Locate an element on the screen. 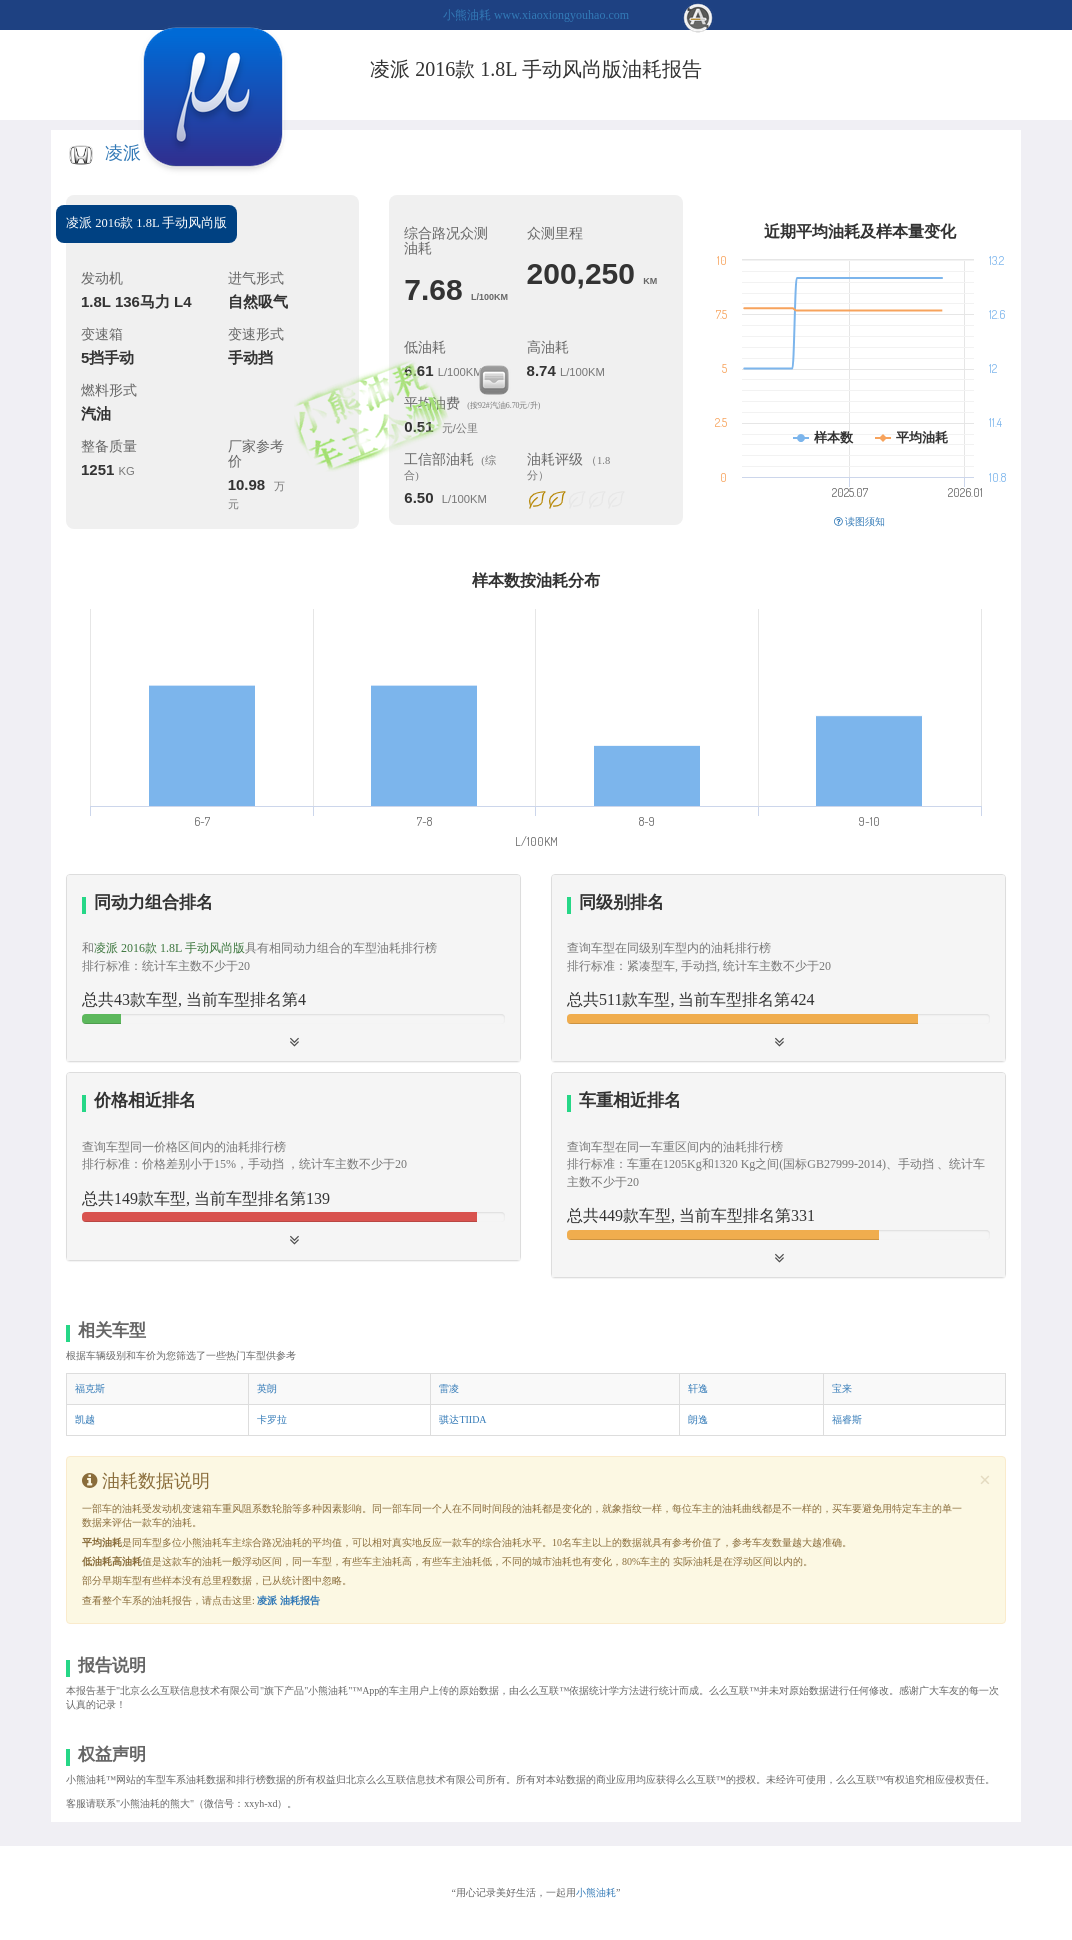 This screenshot has width=1072, height=1940. open the Micro app is located at coordinates (213, 97).